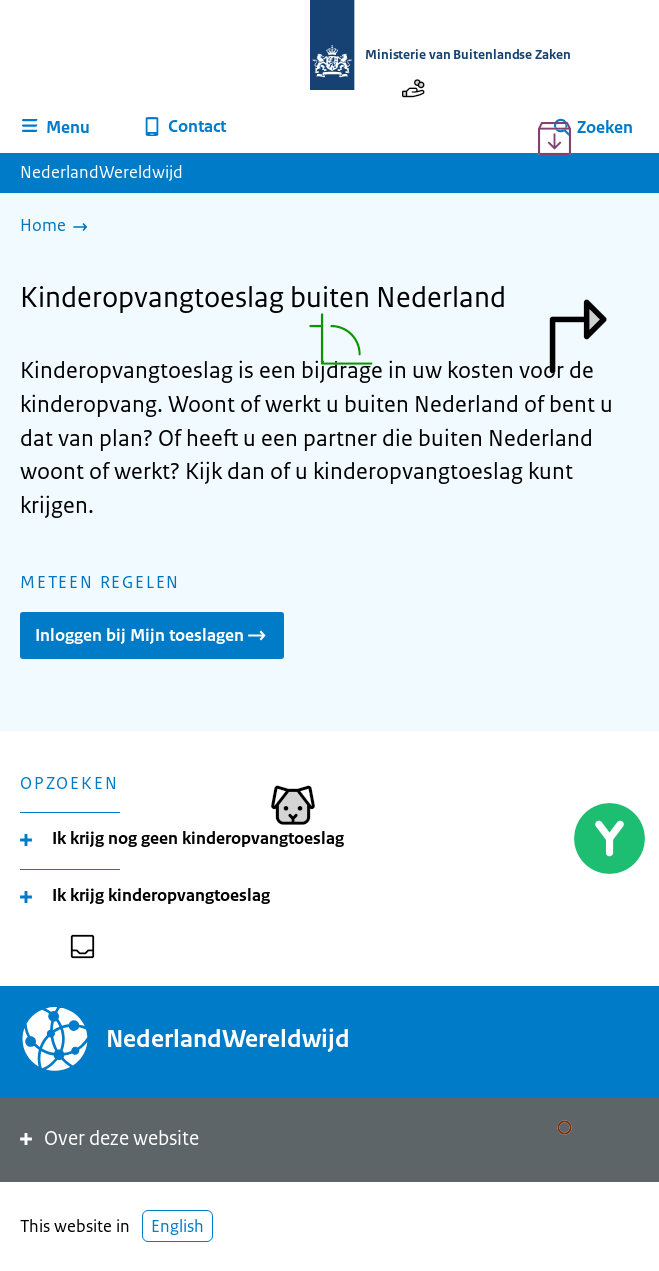 The height and width of the screenshot is (1271, 659). What do you see at coordinates (609, 838) in the screenshot?
I see `press the Y button on xbox controller` at bounding box center [609, 838].